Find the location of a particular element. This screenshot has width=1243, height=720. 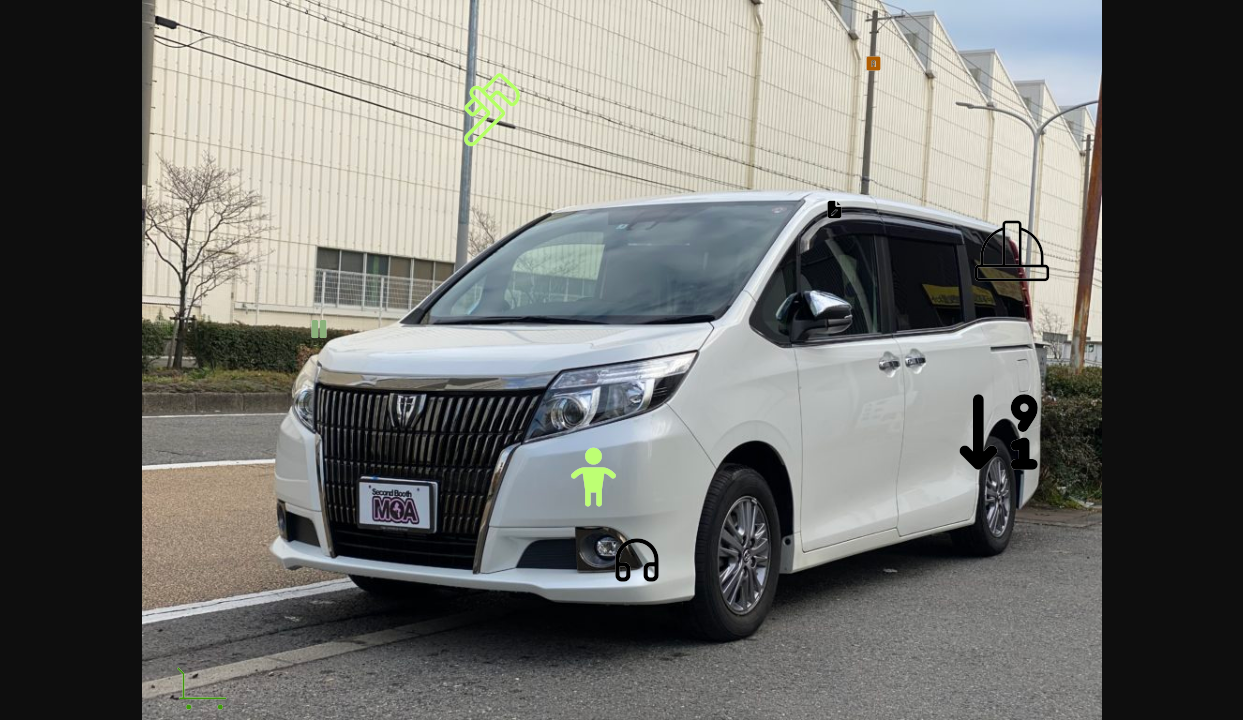

select male gender option is located at coordinates (593, 478).